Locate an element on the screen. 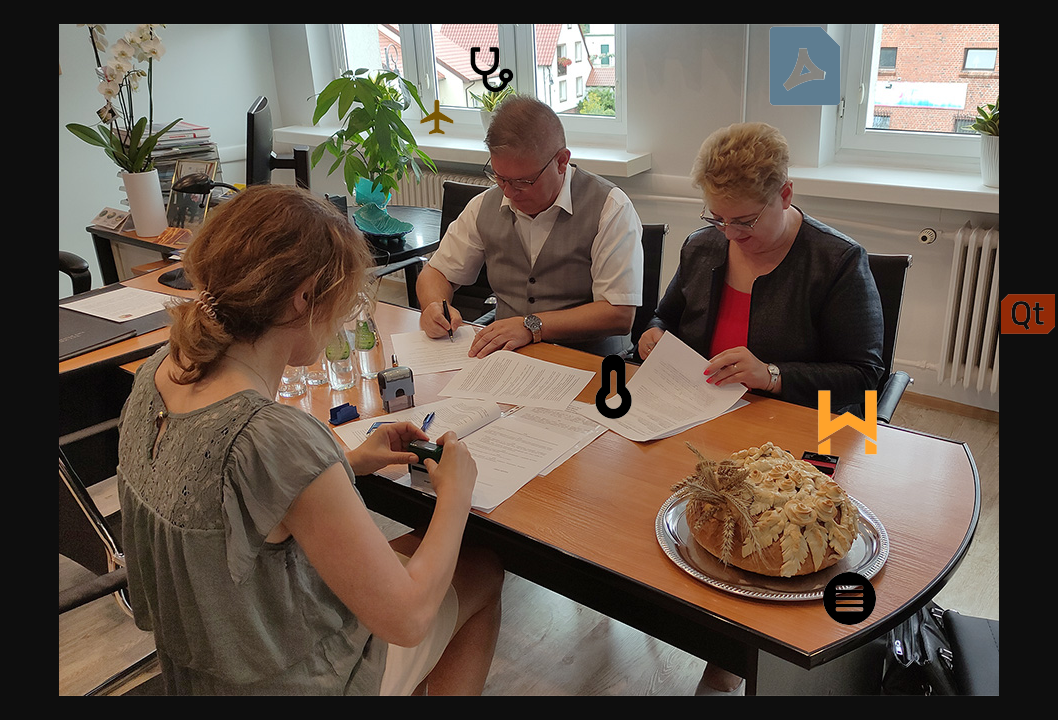  open a PDF document is located at coordinates (805, 66).